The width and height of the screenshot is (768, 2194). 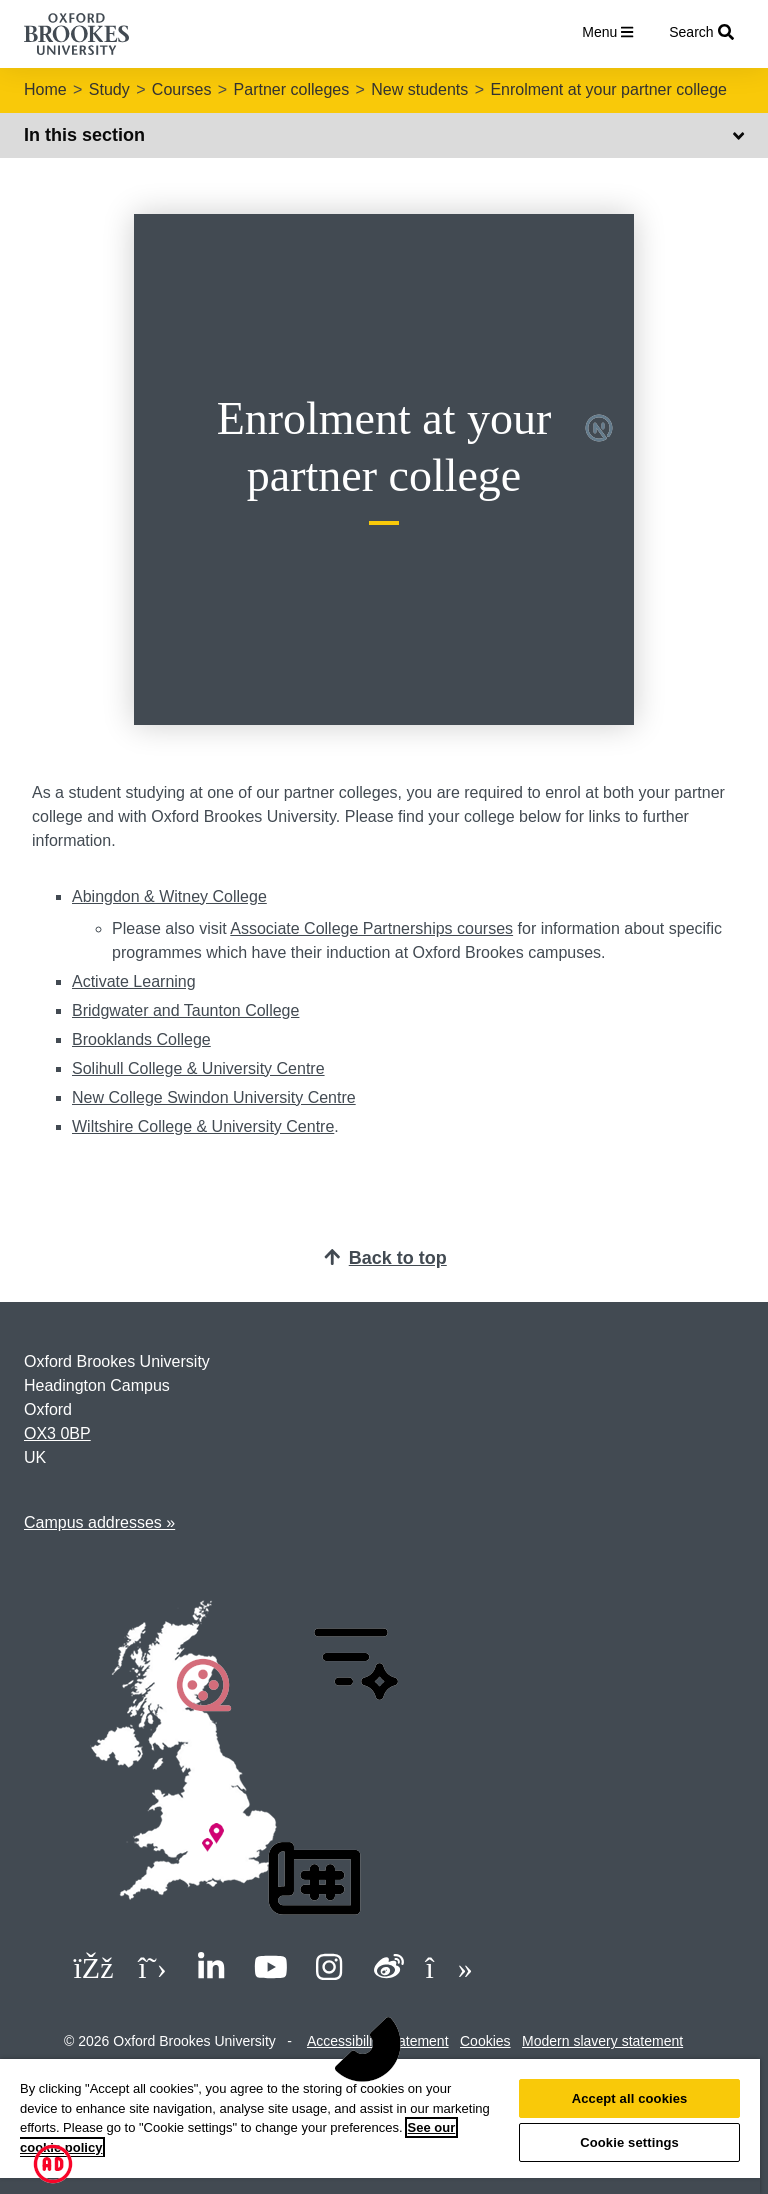 What do you see at coordinates (314, 1881) in the screenshot?
I see `view project blueprints or technical plans` at bounding box center [314, 1881].